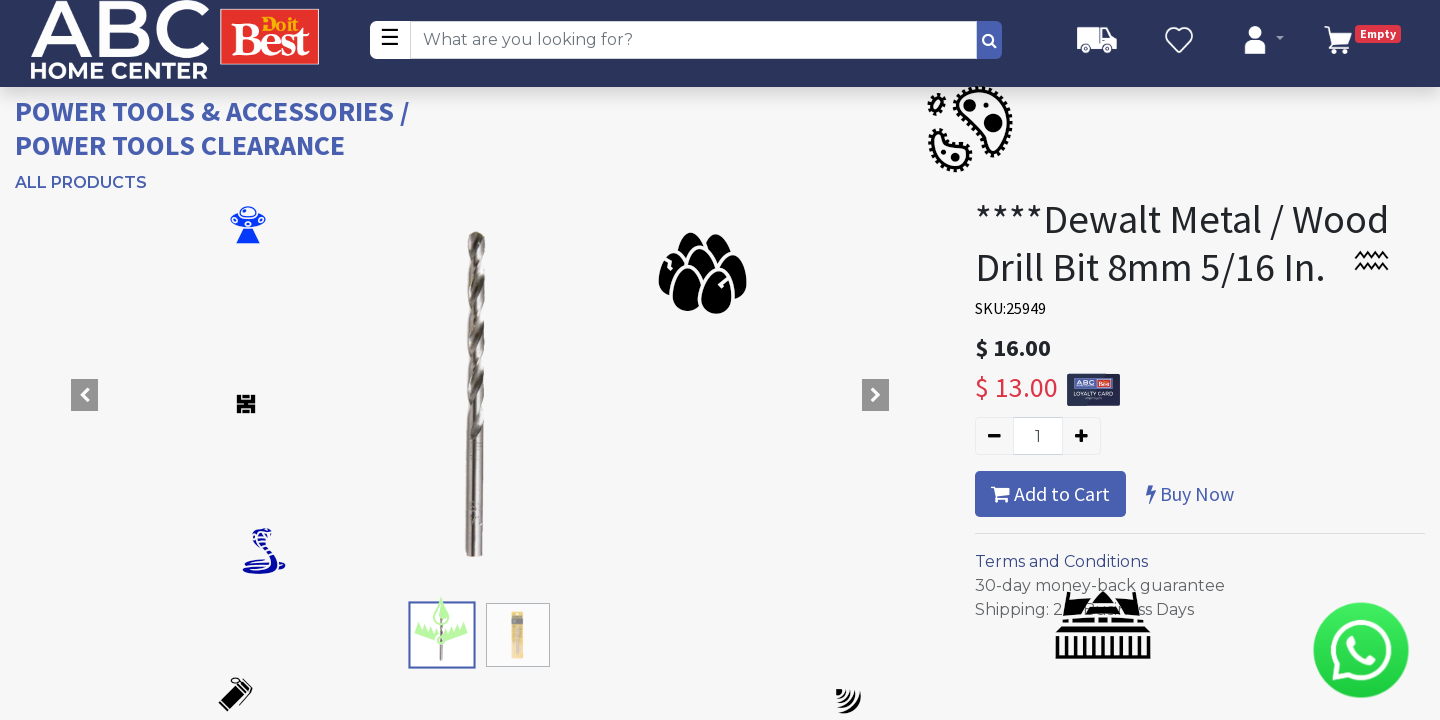  What do you see at coordinates (441, 622) in the screenshot?
I see `indicates a grease trap or oil collection hazard` at bounding box center [441, 622].